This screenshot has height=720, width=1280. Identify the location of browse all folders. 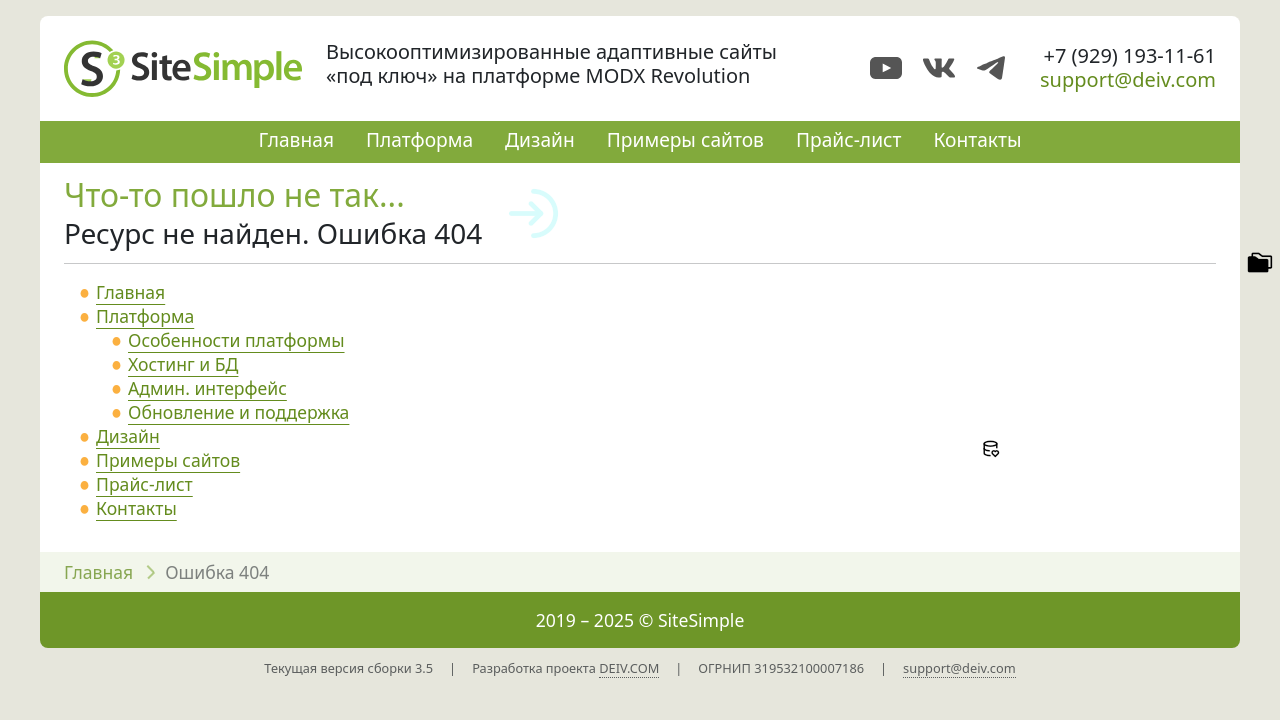
(1259, 262).